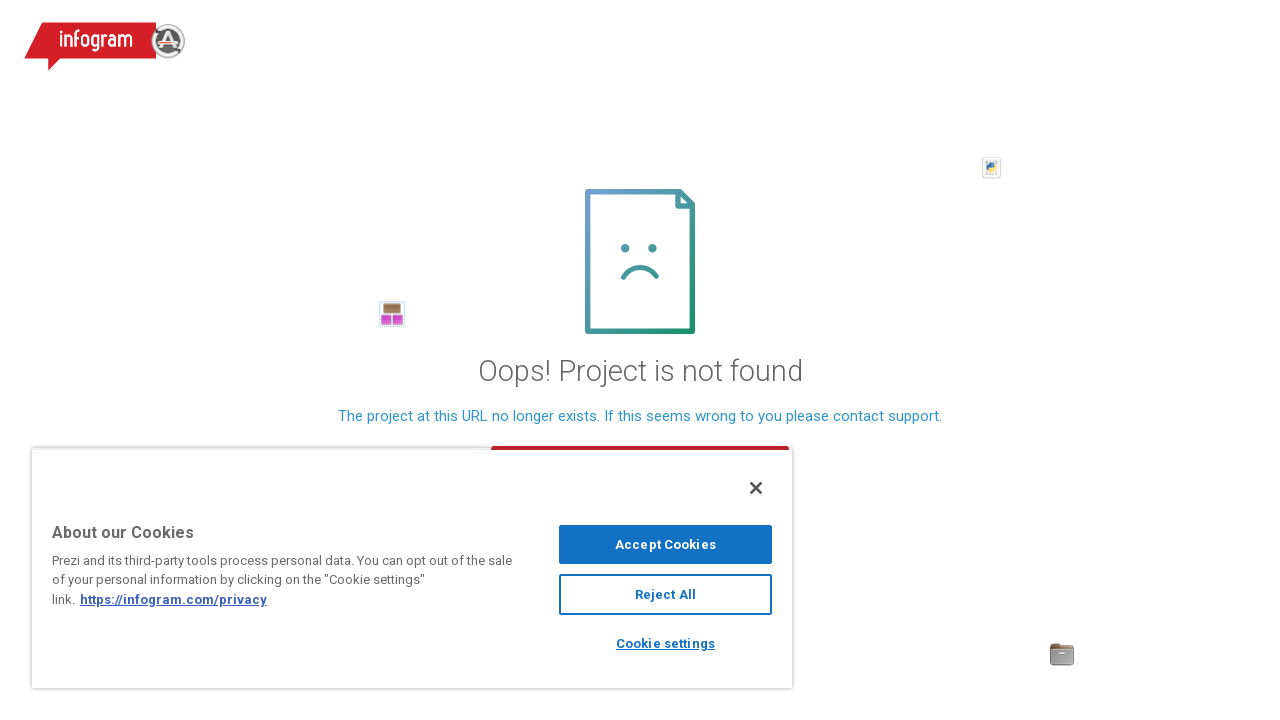 The width and height of the screenshot is (1280, 720). What do you see at coordinates (392, 314) in the screenshot?
I see `select all items in the current view` at bounding box center [392, 314].